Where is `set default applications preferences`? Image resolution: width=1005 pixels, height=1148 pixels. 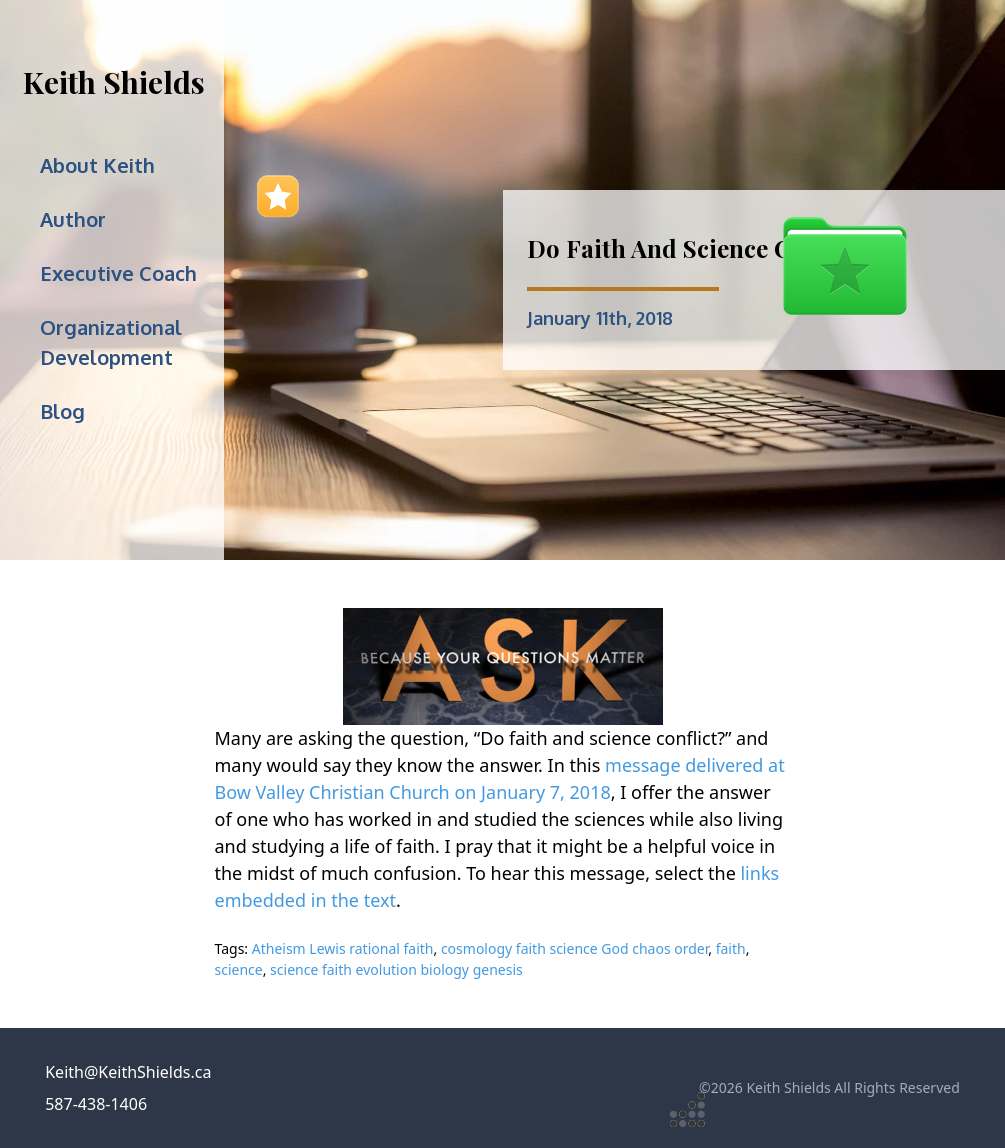 set default applications preferences is located at coordinates (278, 197).